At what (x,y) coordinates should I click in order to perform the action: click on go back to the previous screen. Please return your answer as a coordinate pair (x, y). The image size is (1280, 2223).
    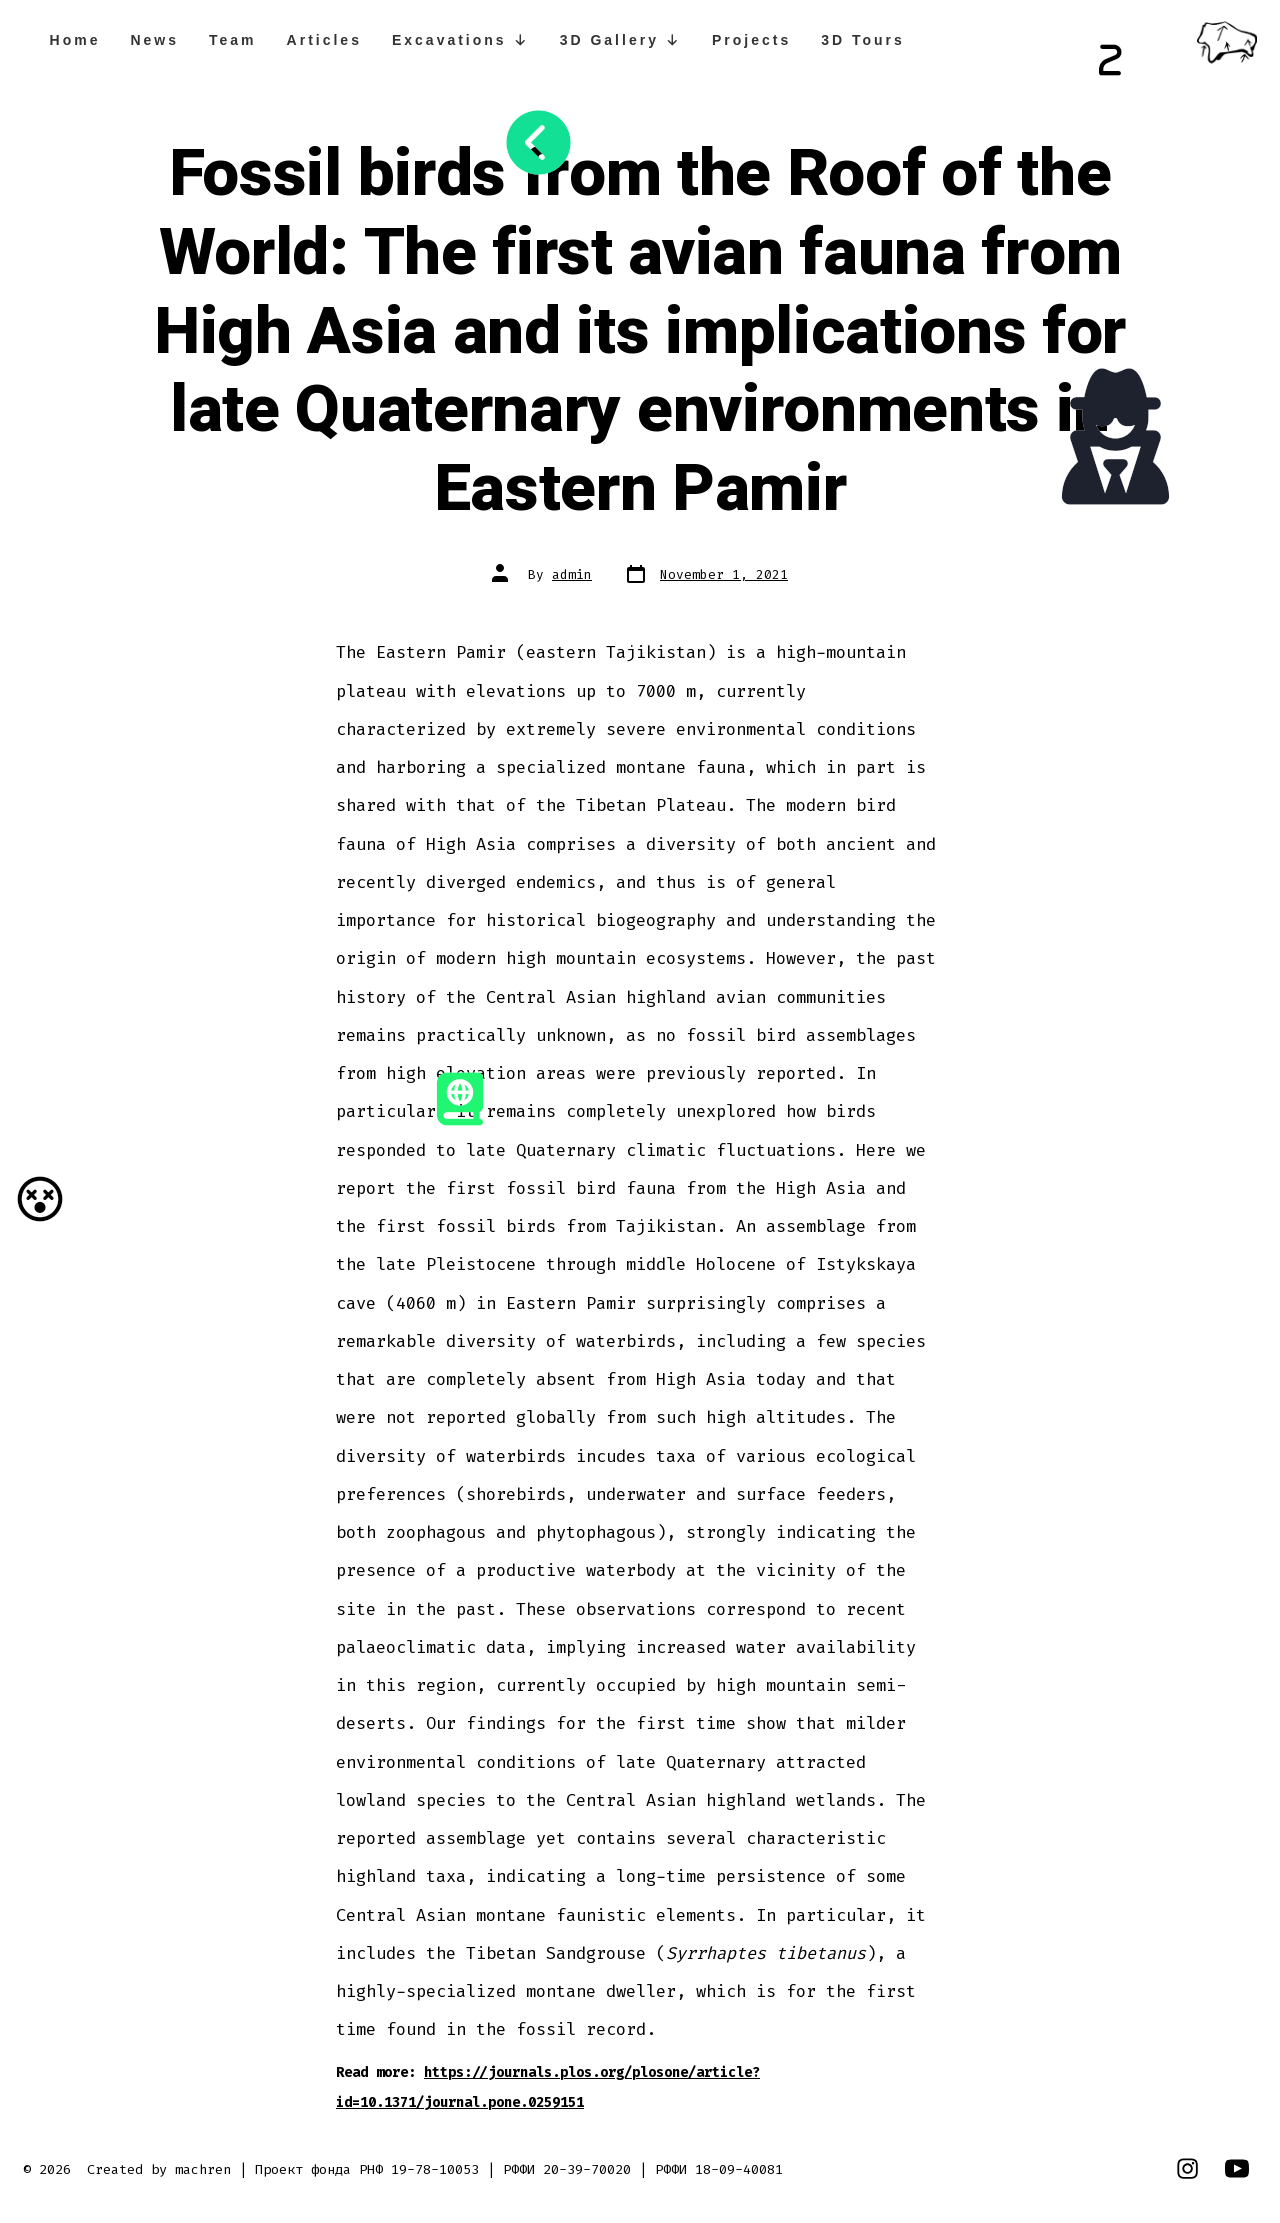
    Looking at the image, I should click on (538, 142).